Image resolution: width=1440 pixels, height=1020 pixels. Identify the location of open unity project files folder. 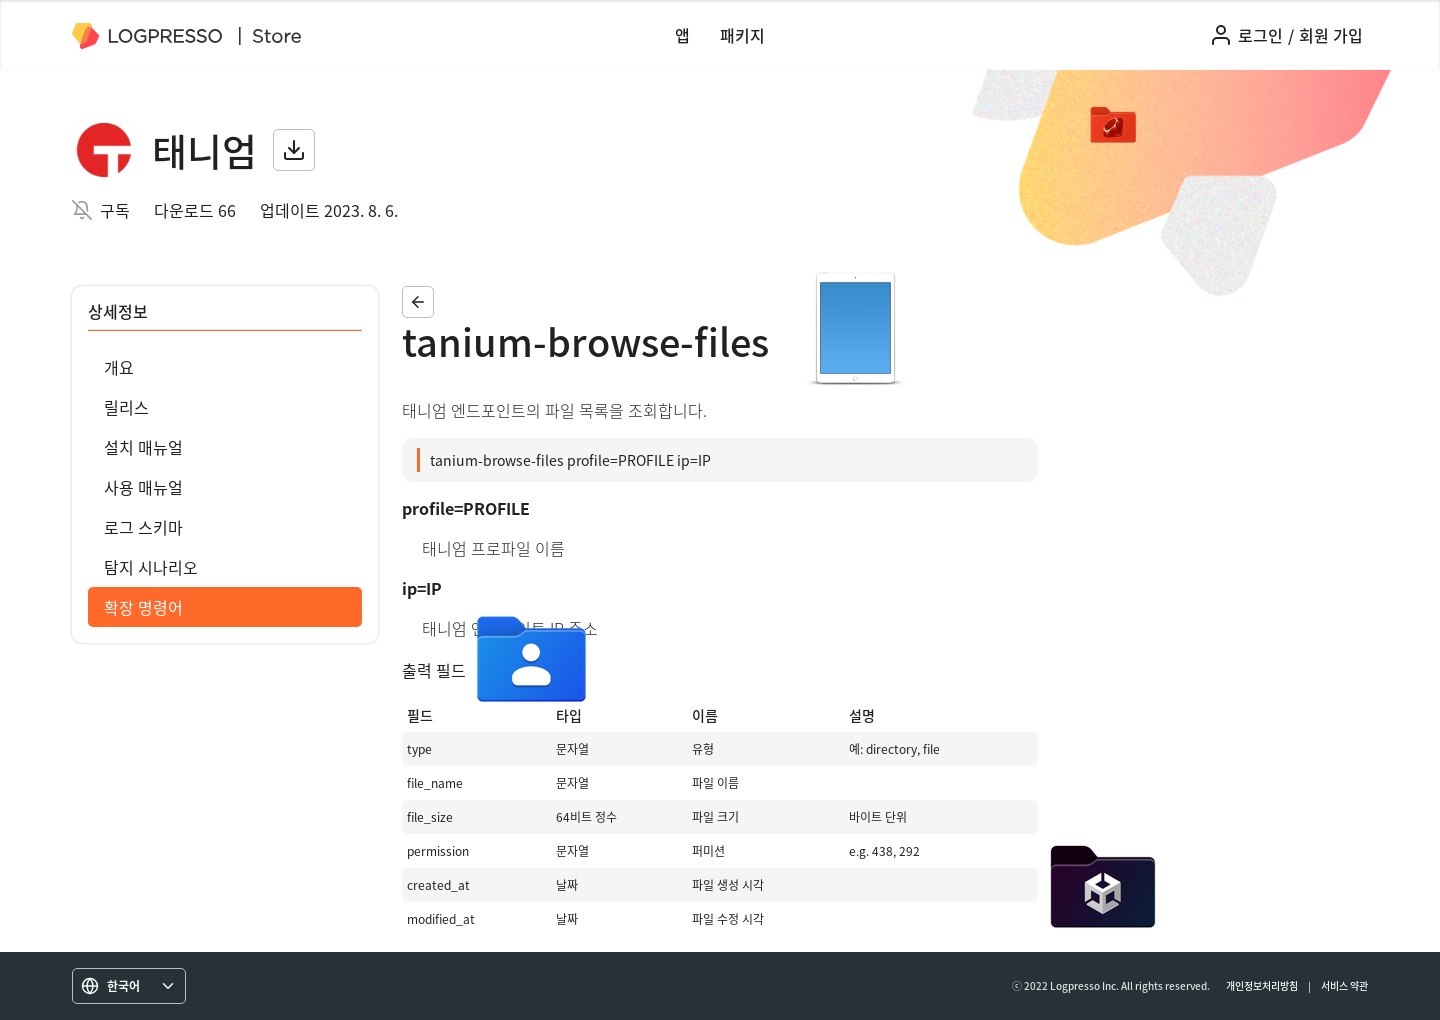
(1102, 889).